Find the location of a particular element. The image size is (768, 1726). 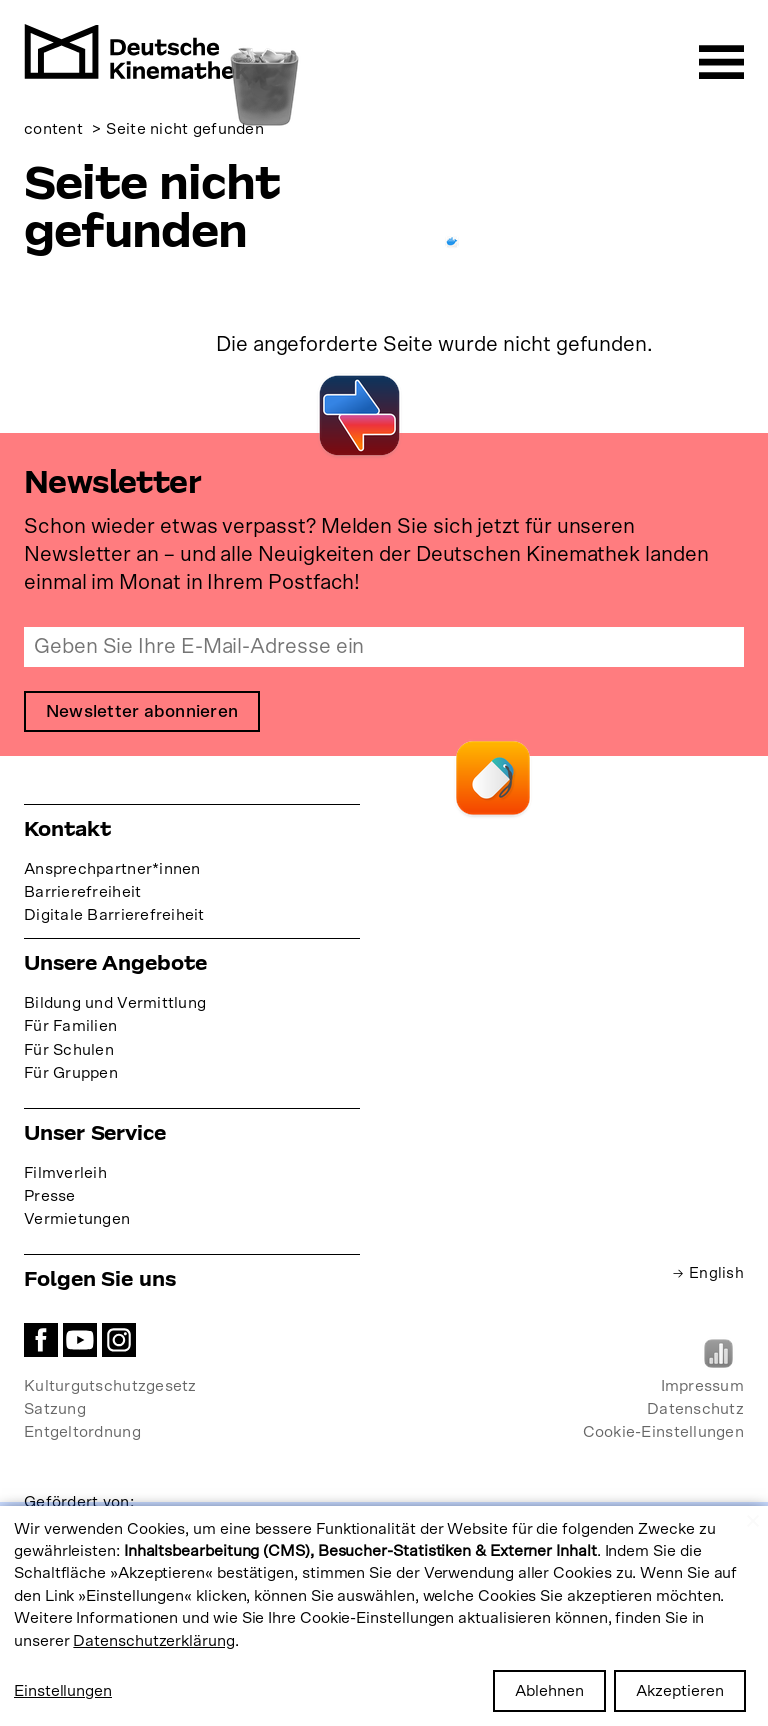

open escambo currency or unit converter app is located at coordinates (359, 415).